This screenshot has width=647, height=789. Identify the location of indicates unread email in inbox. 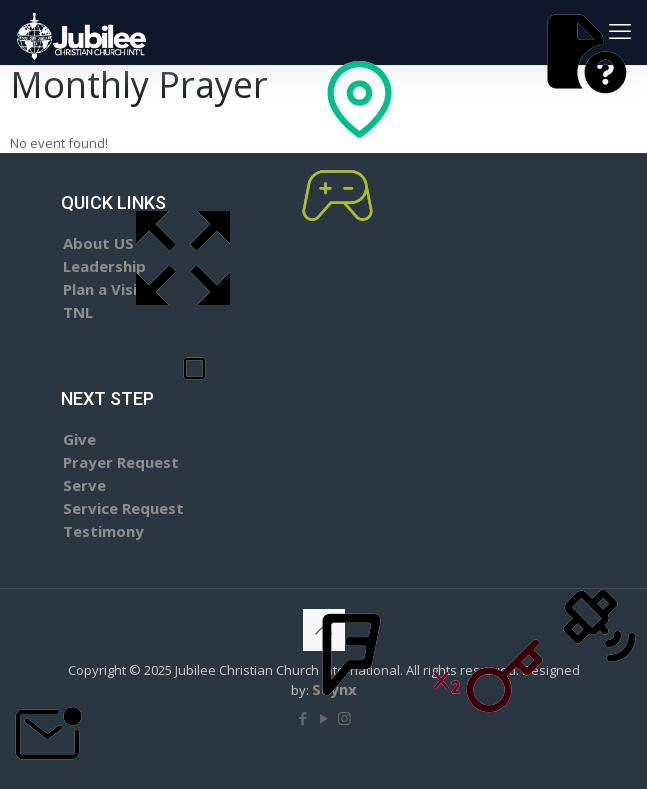
(47, 734).